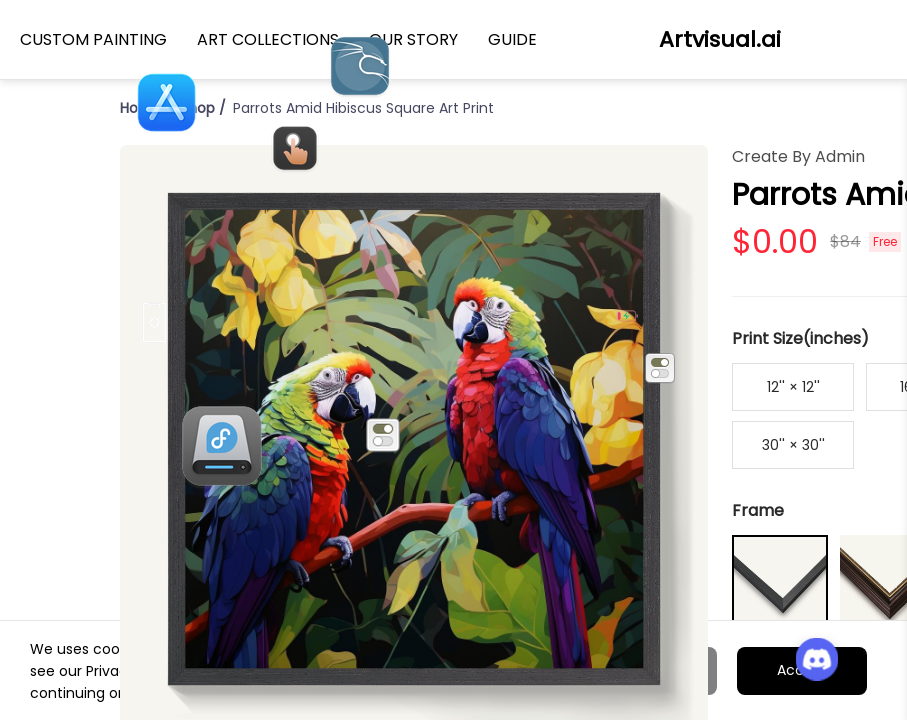 Image resolution: width=907 pixels, height=720 pixels. Describe the element at coordinates (360, 66) in the screenshot. I see `launch kali linux application` at that location.